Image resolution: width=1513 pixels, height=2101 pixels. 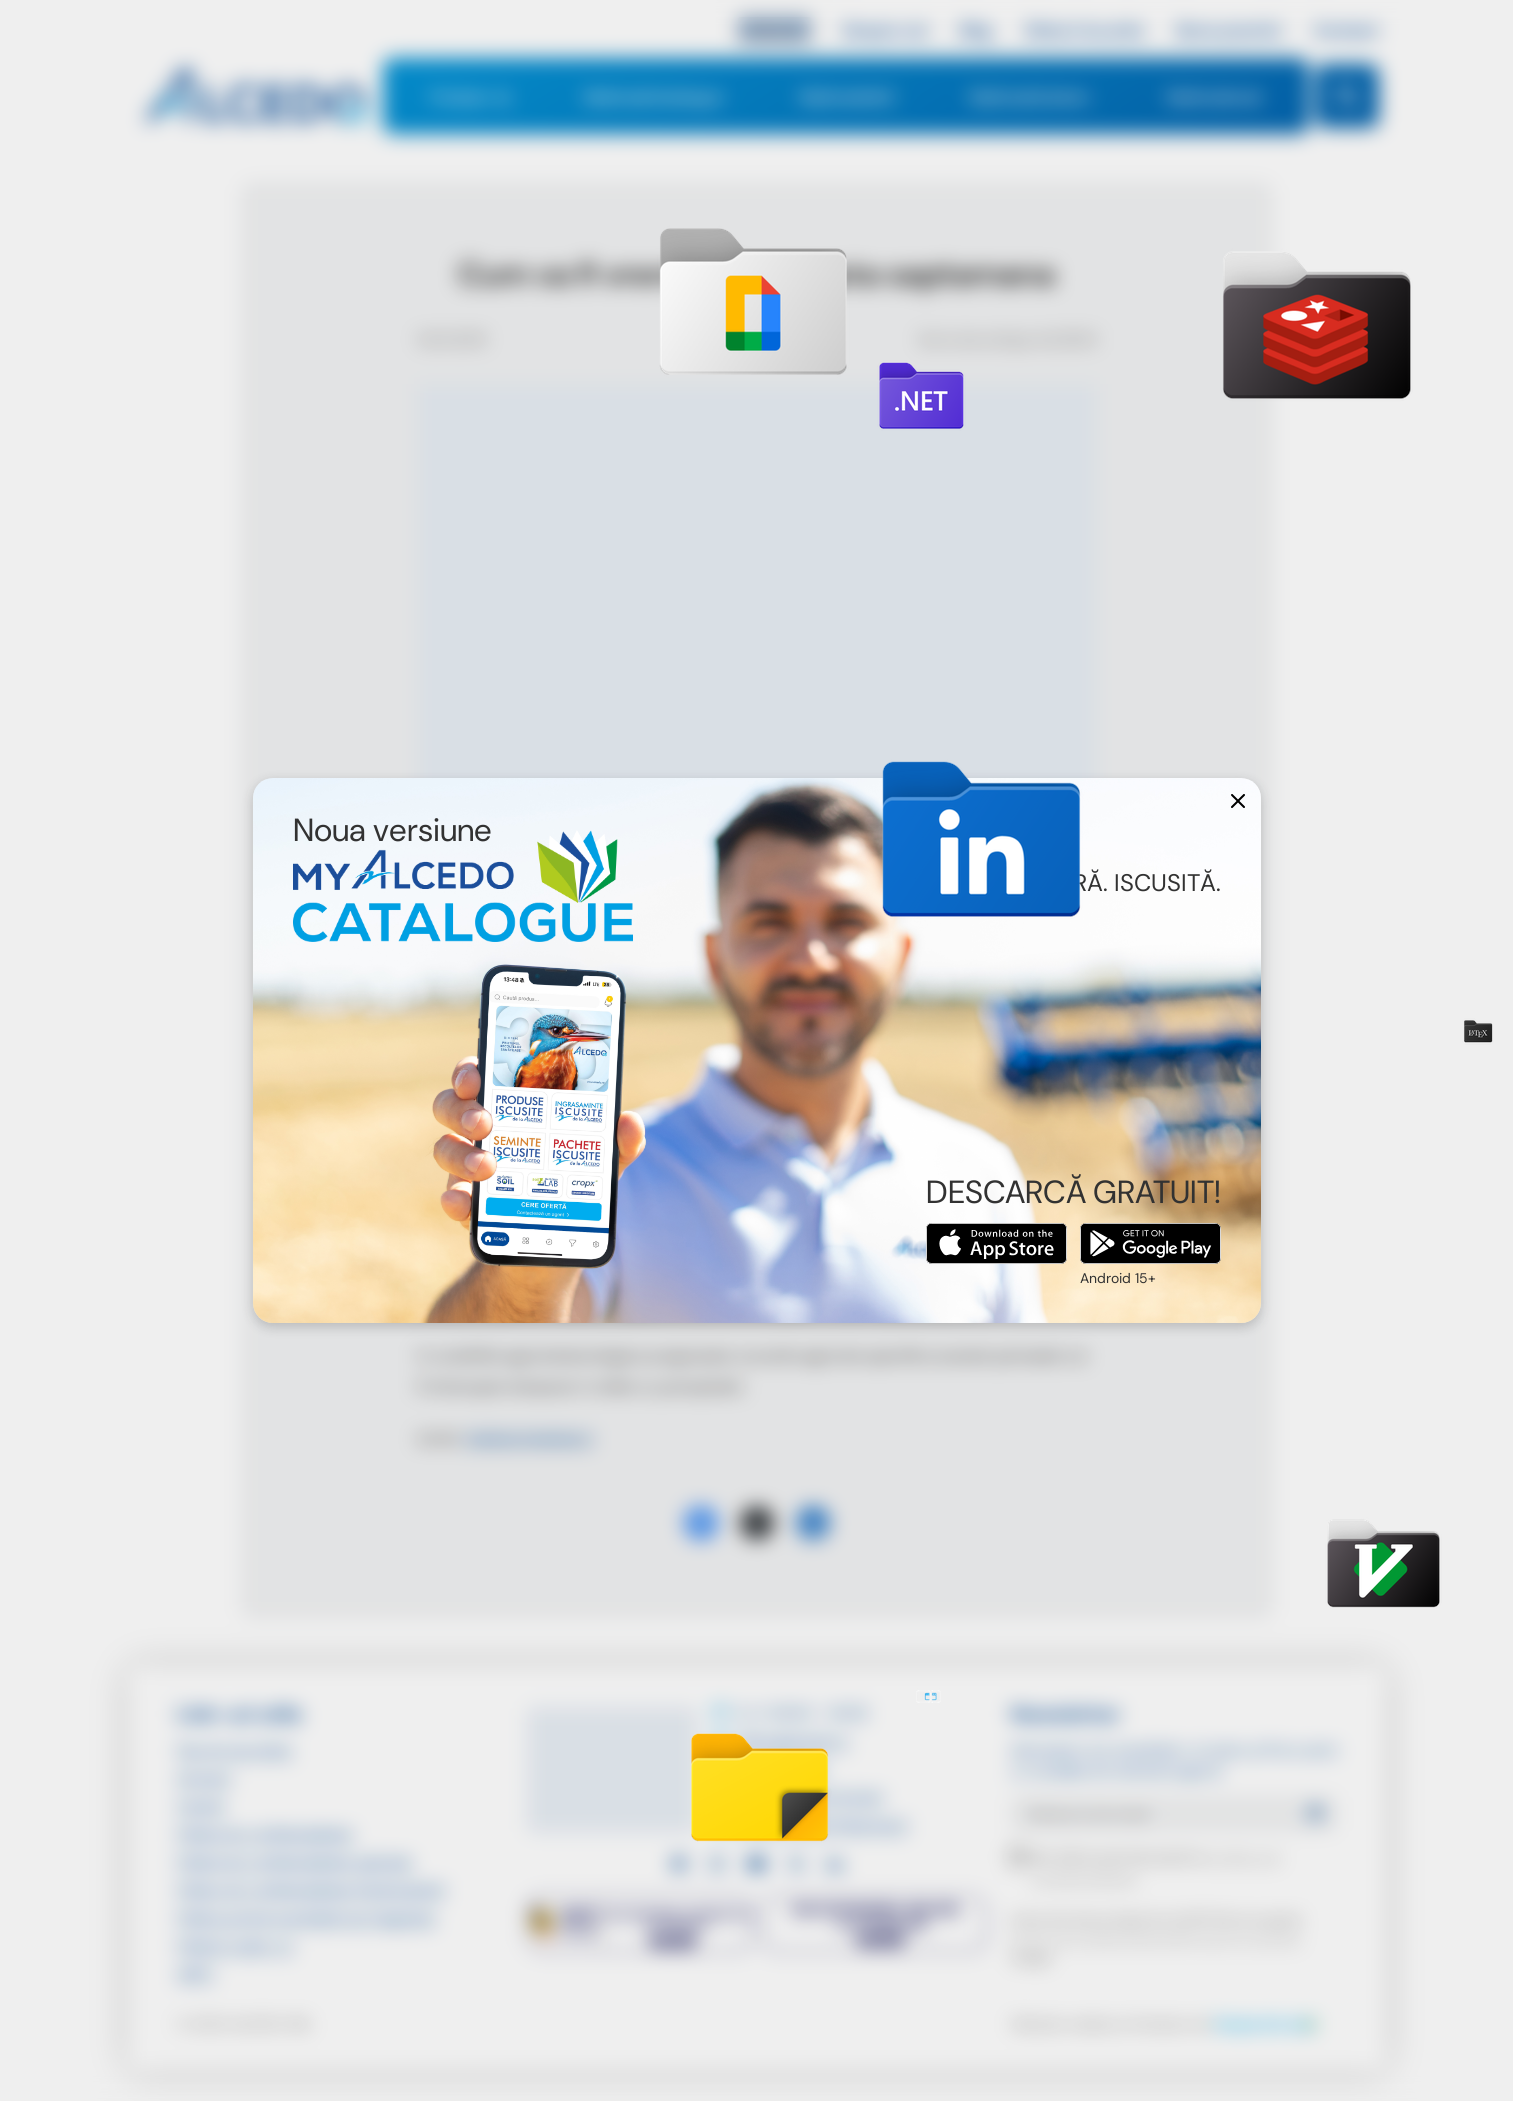 I want to click on folder containing .NET framework files, so click(x=921, y=398).